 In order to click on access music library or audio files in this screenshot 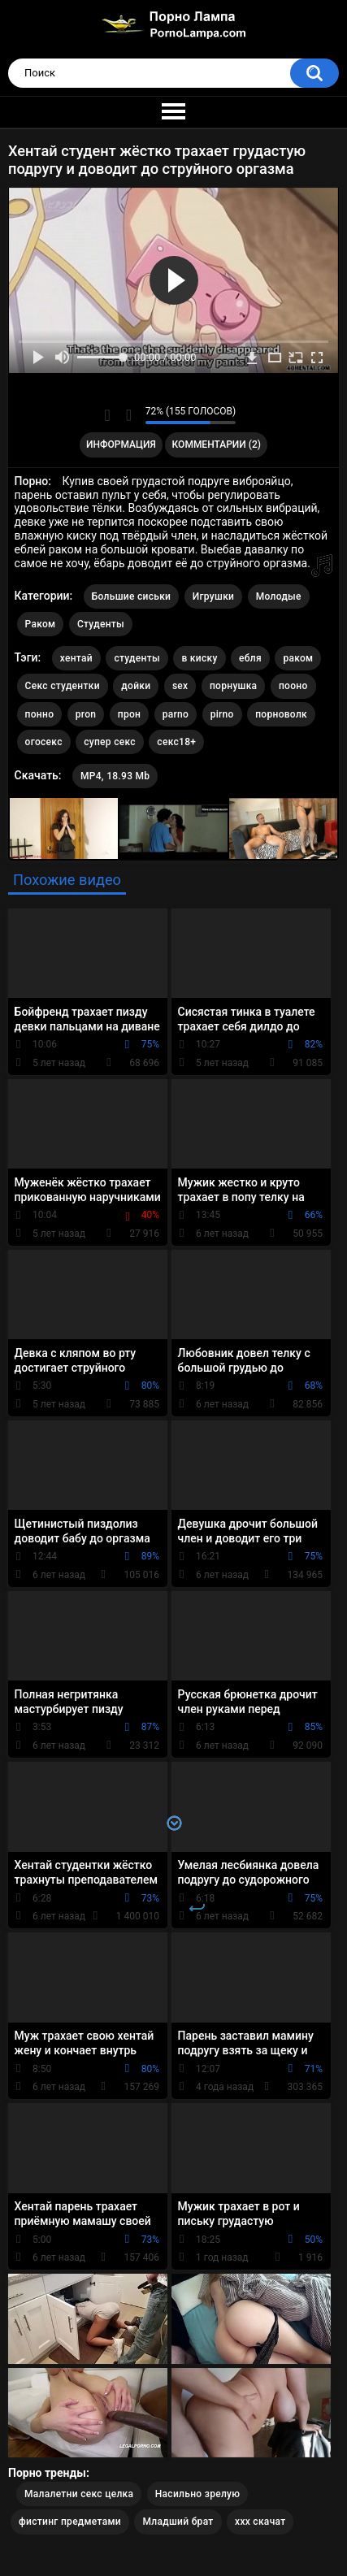, I will do `click(323, 566)`.